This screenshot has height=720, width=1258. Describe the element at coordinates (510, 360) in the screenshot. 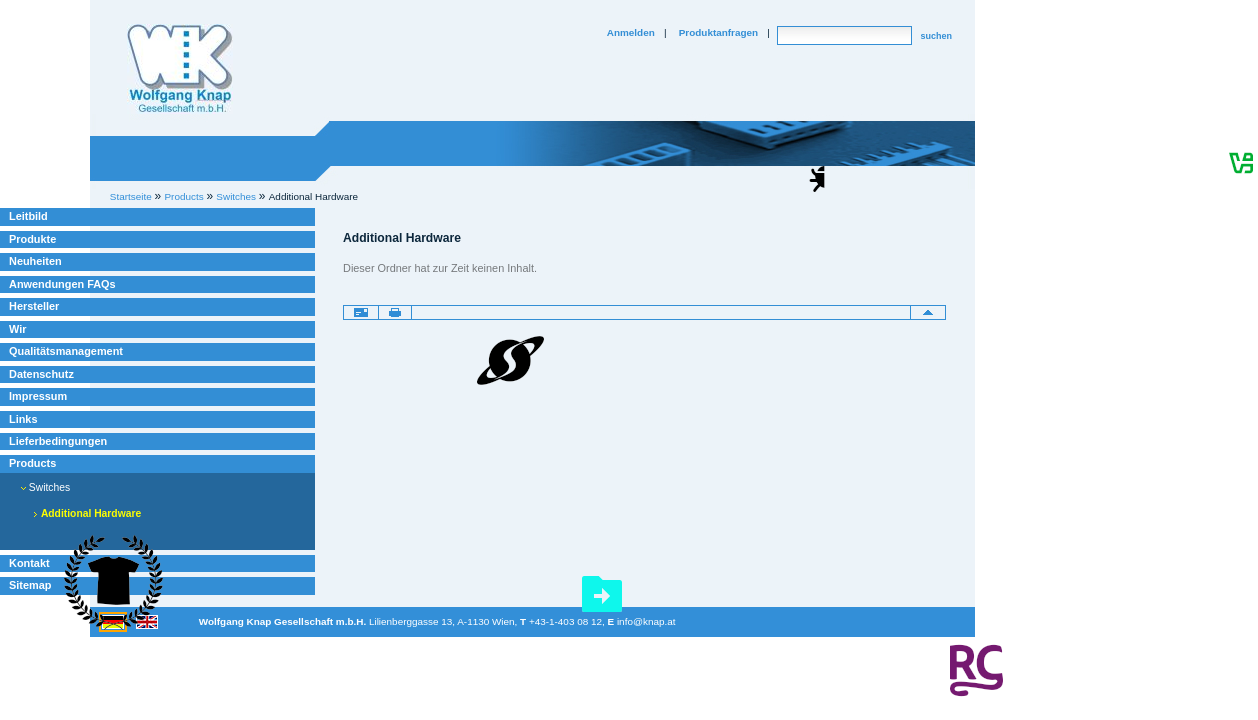

I see `stardock software company logo` at that location.